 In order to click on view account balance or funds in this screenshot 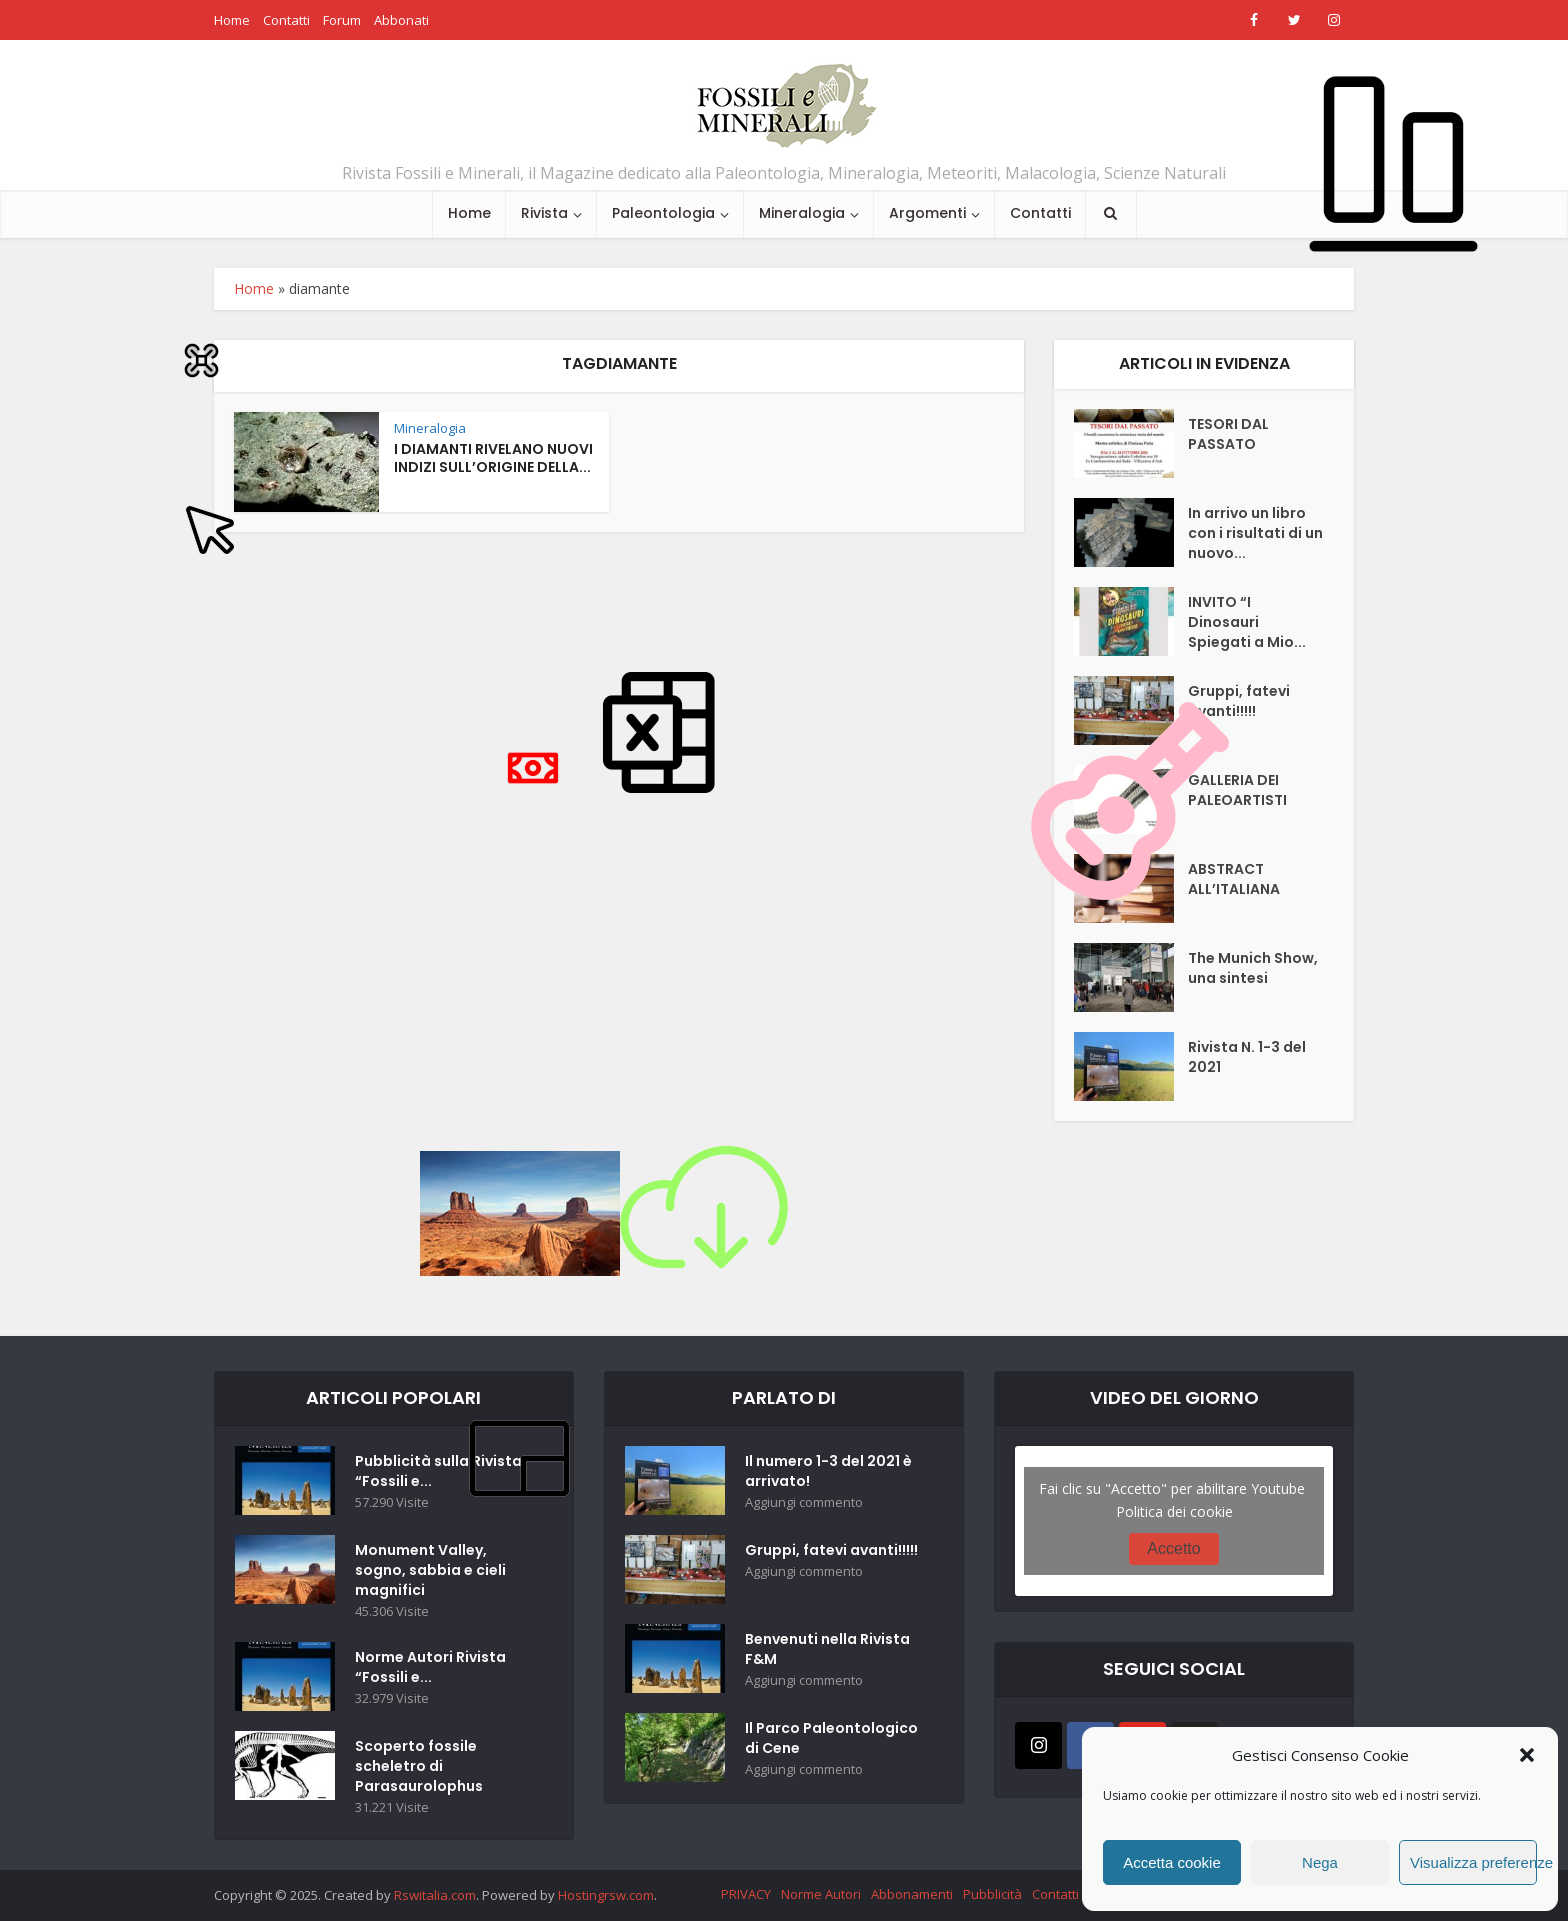, I will do `click(533, 768)`.